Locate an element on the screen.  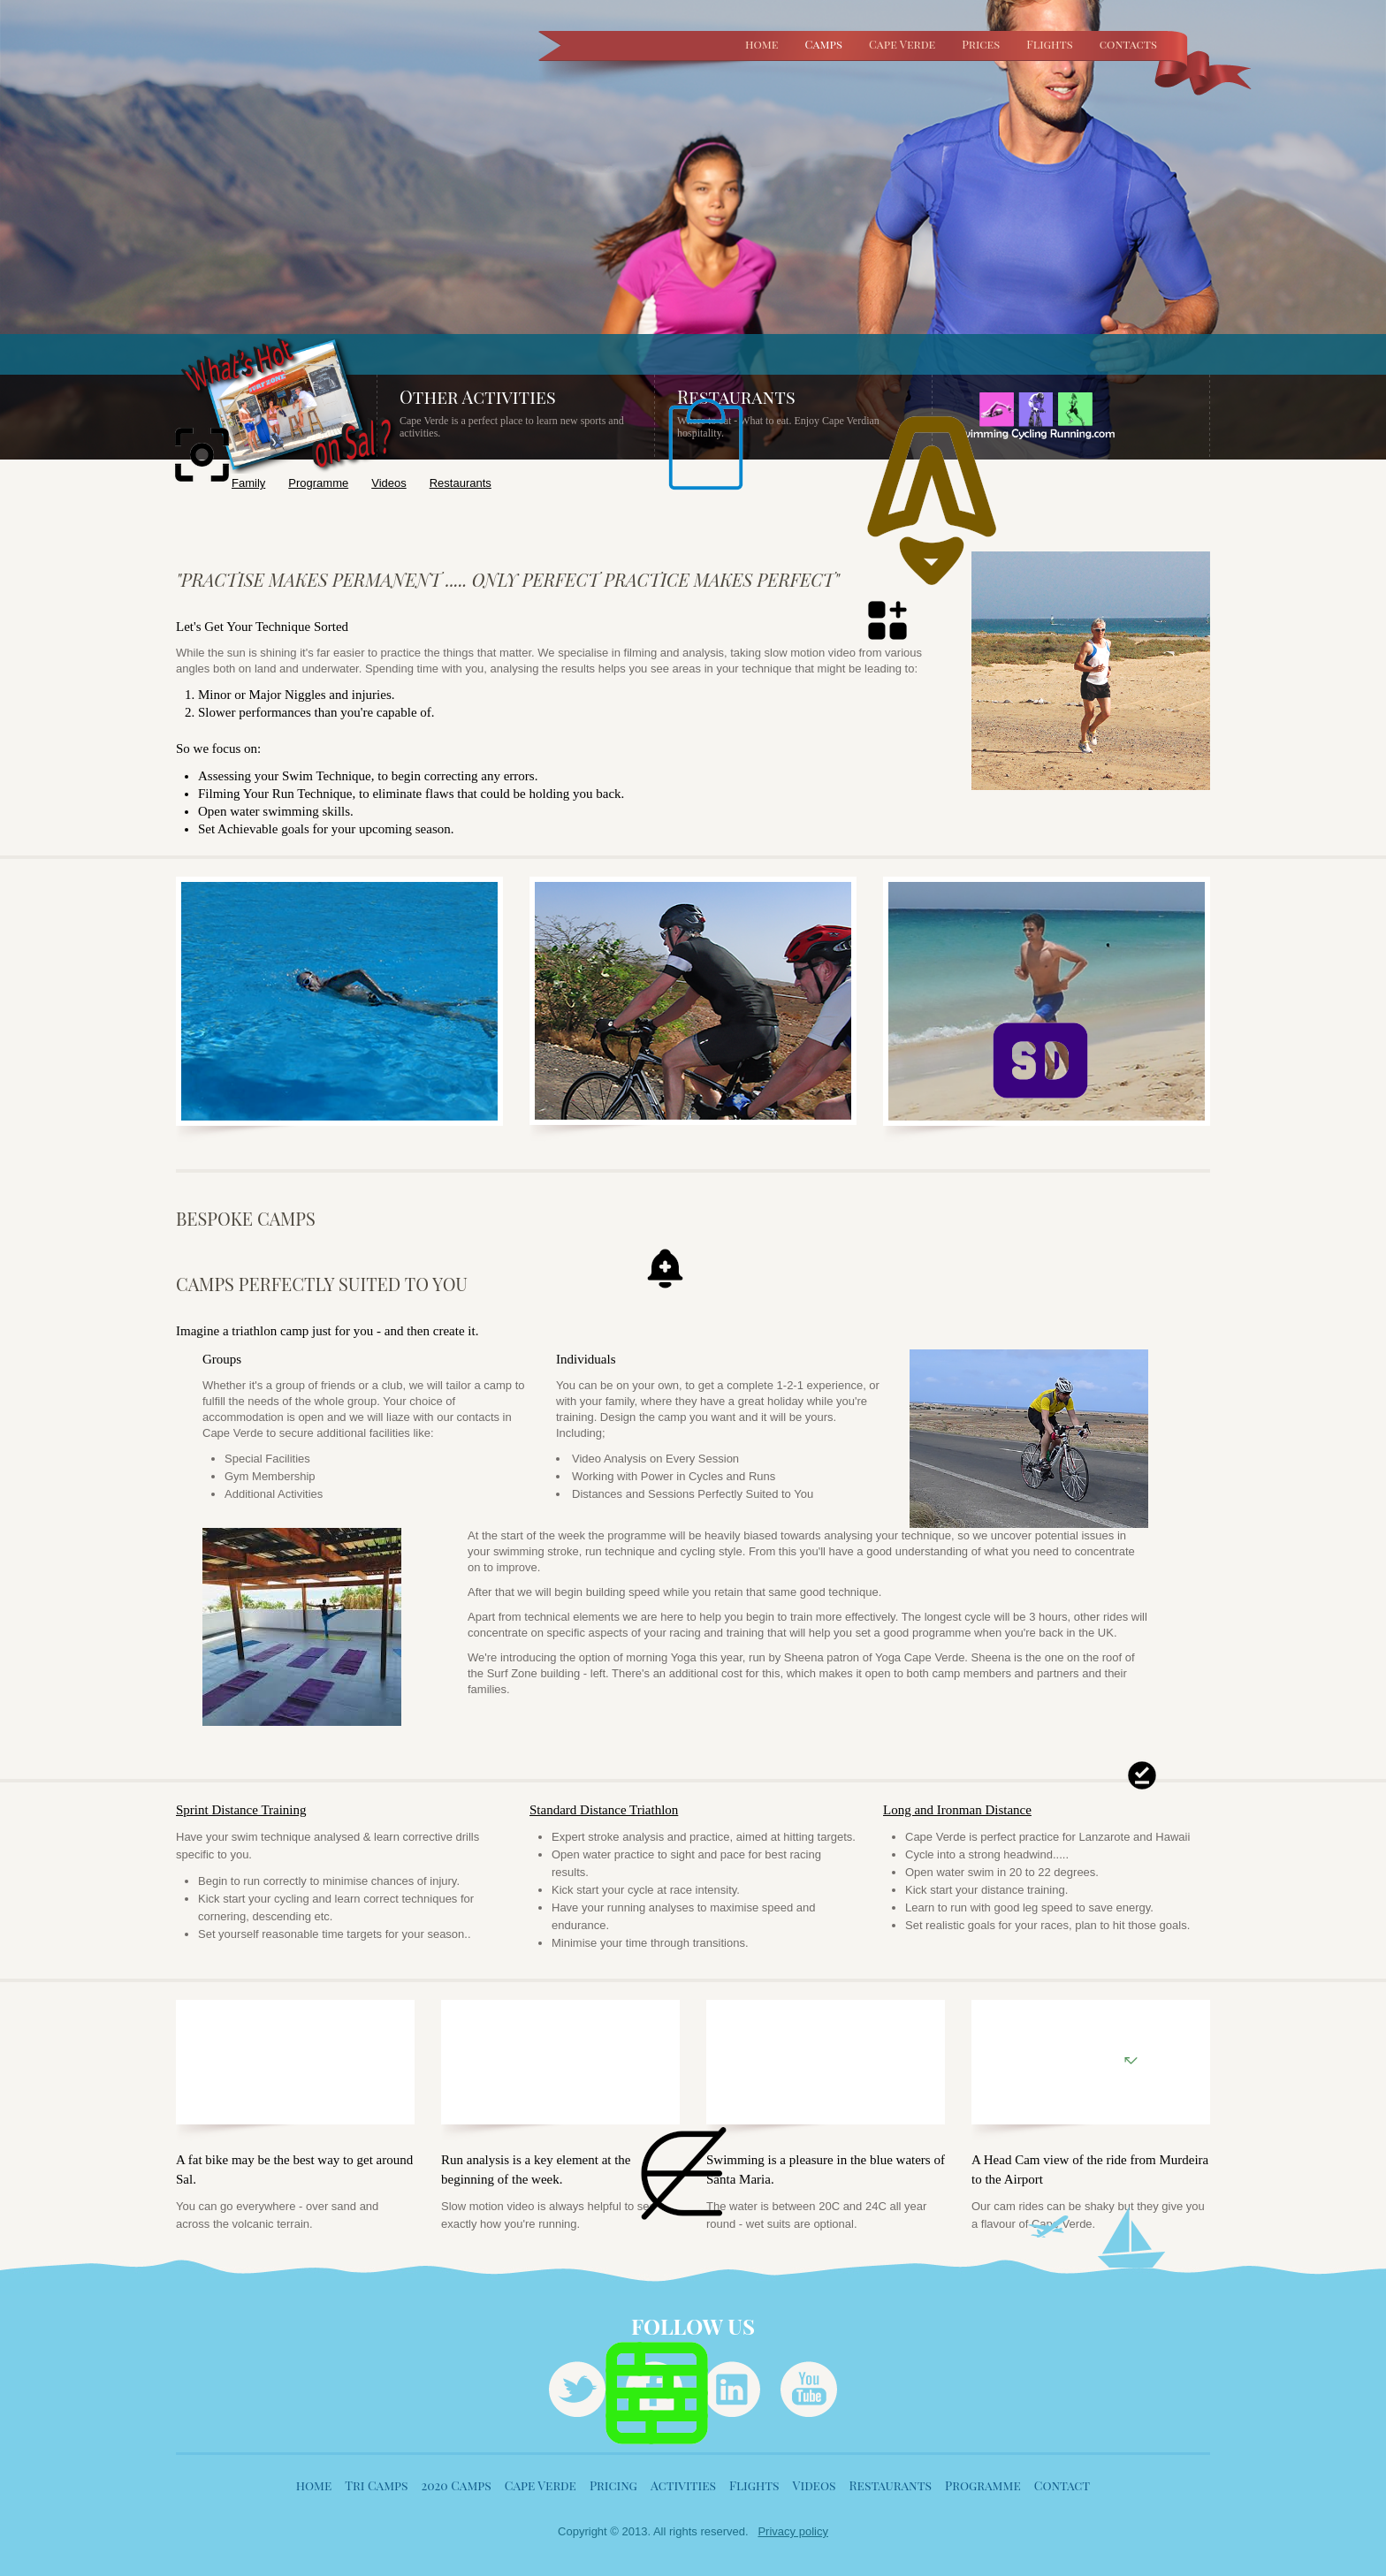
center focus on camera viewfinder is located at coordinates (202, 454).